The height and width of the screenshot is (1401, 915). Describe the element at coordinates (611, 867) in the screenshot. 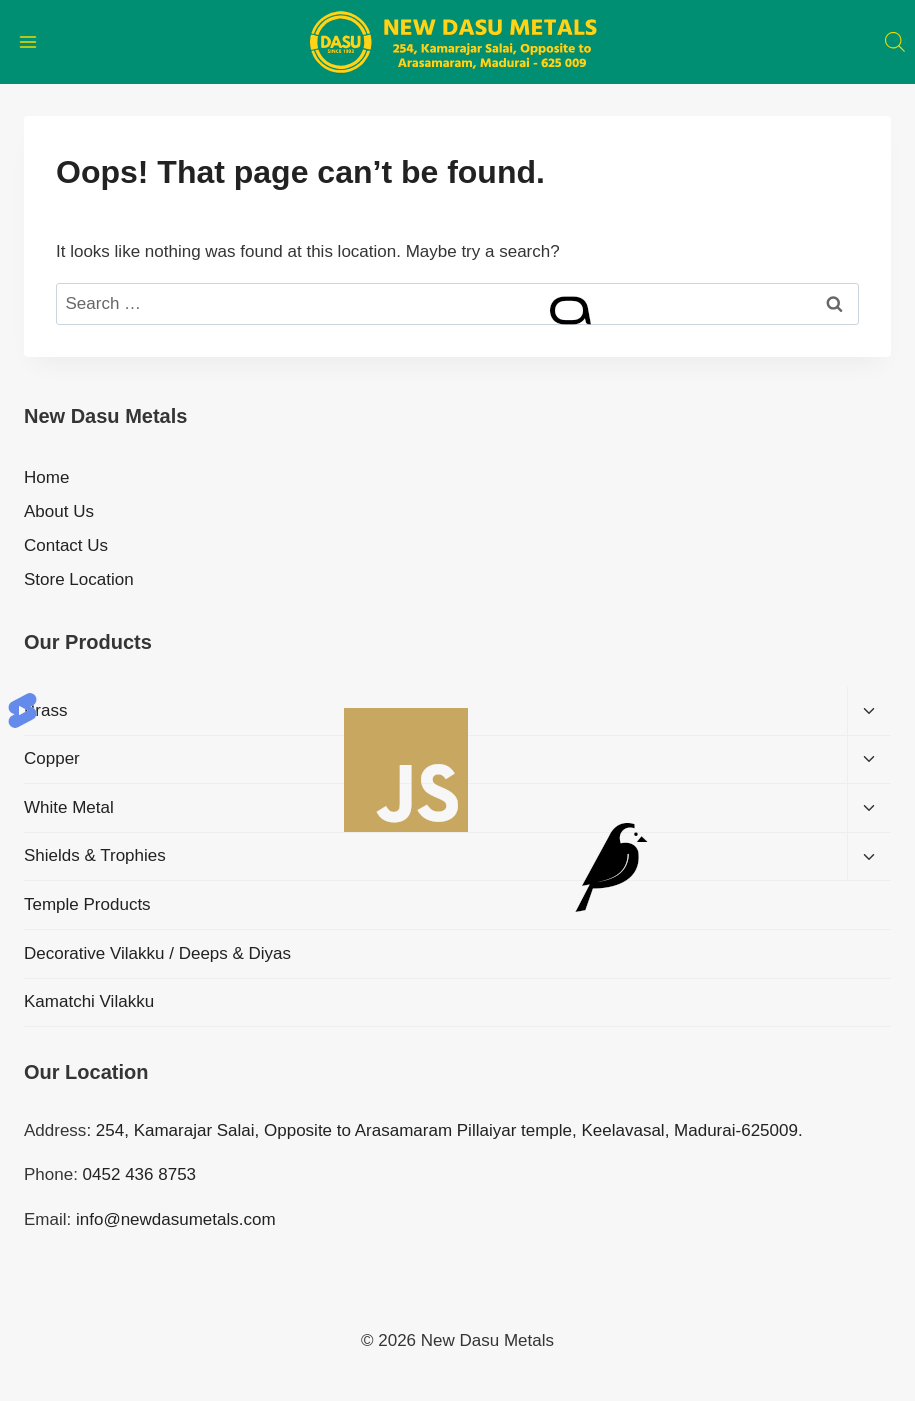

I see `wagtail CMS logo` at that location.